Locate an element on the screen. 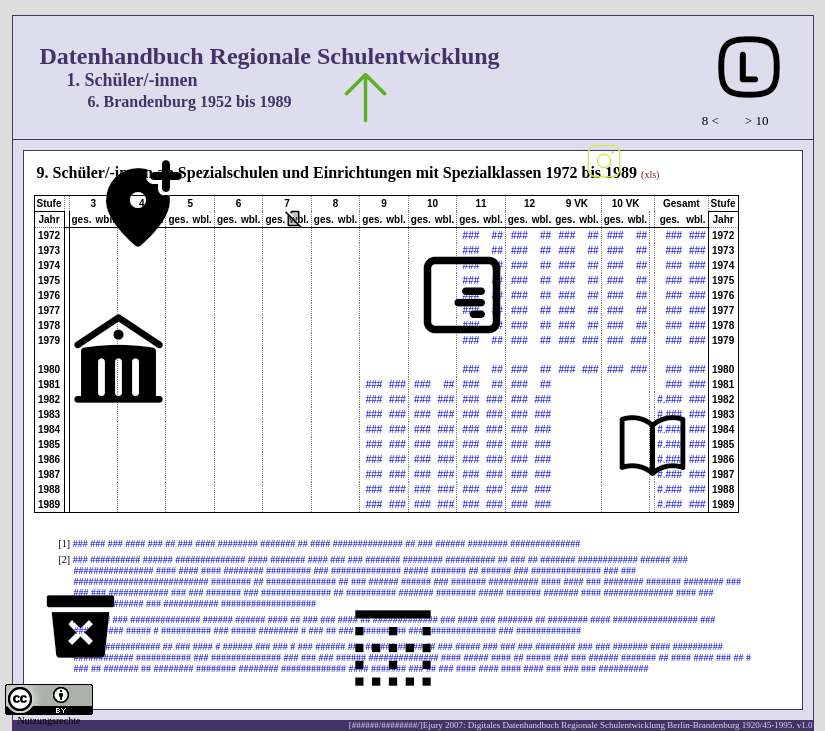 Image resolution: width=825 pixels, height=731 pixels. open Instagram app is located at coordinates (604, 161).